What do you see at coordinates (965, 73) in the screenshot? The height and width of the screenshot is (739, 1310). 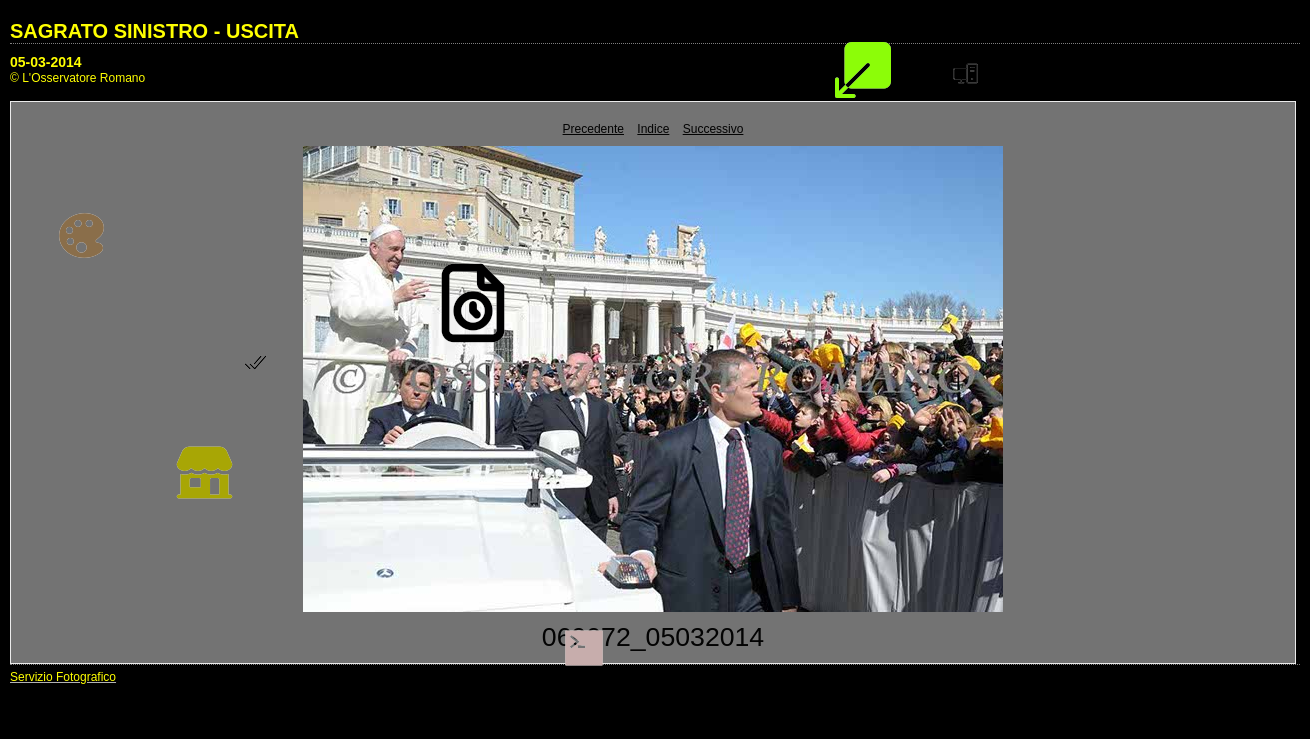 I see `access desktop or PC settings` at bounding box center [965, 73].